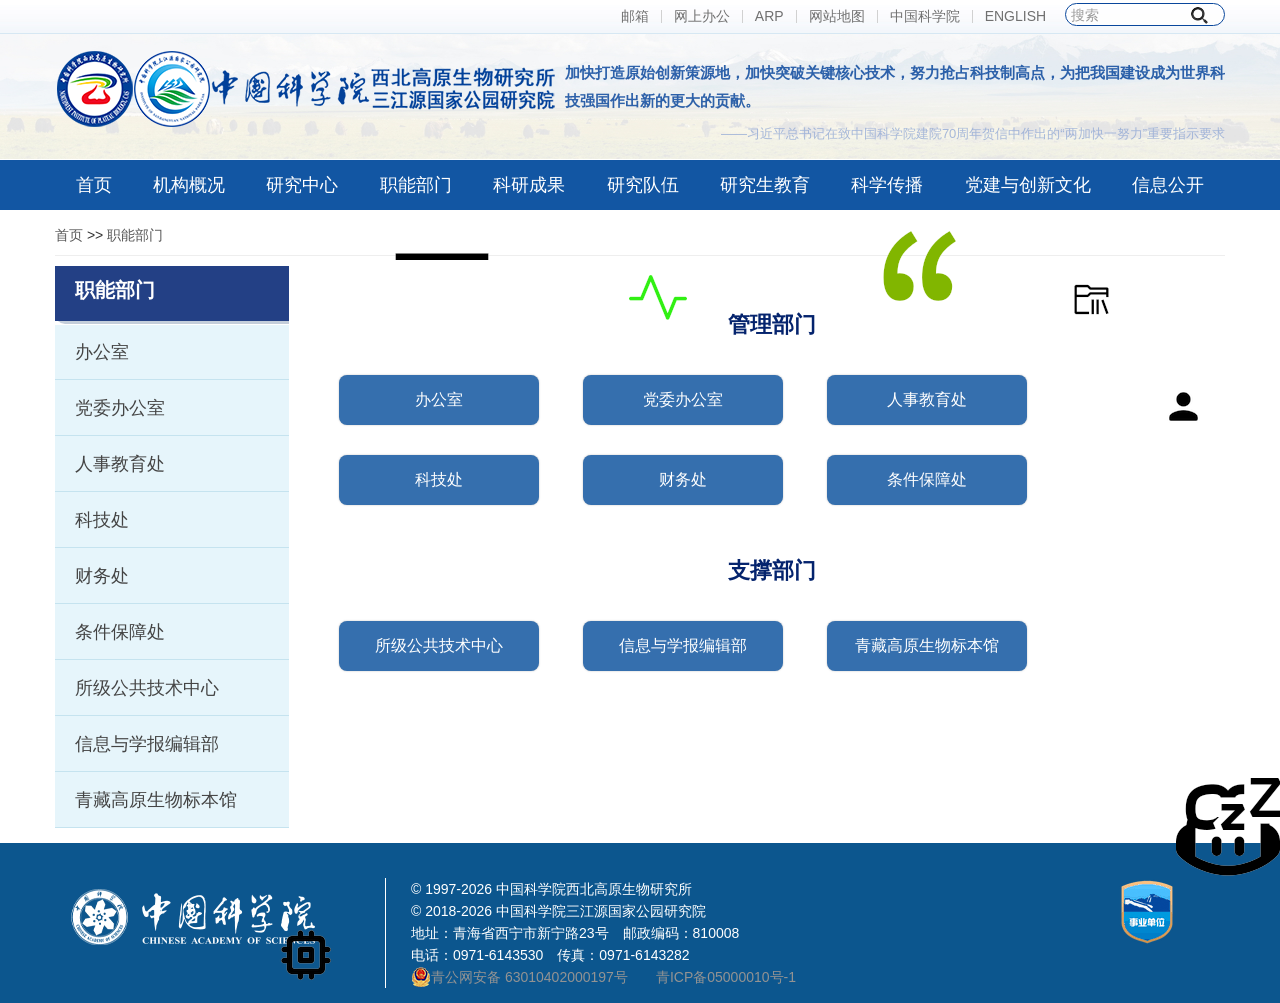 The width and height of the screenshot is (1280, 1003). What do you see at coordinates (922, 266) in the screenshot?
I see `insert a block quote` at bounding box center [922, 266].